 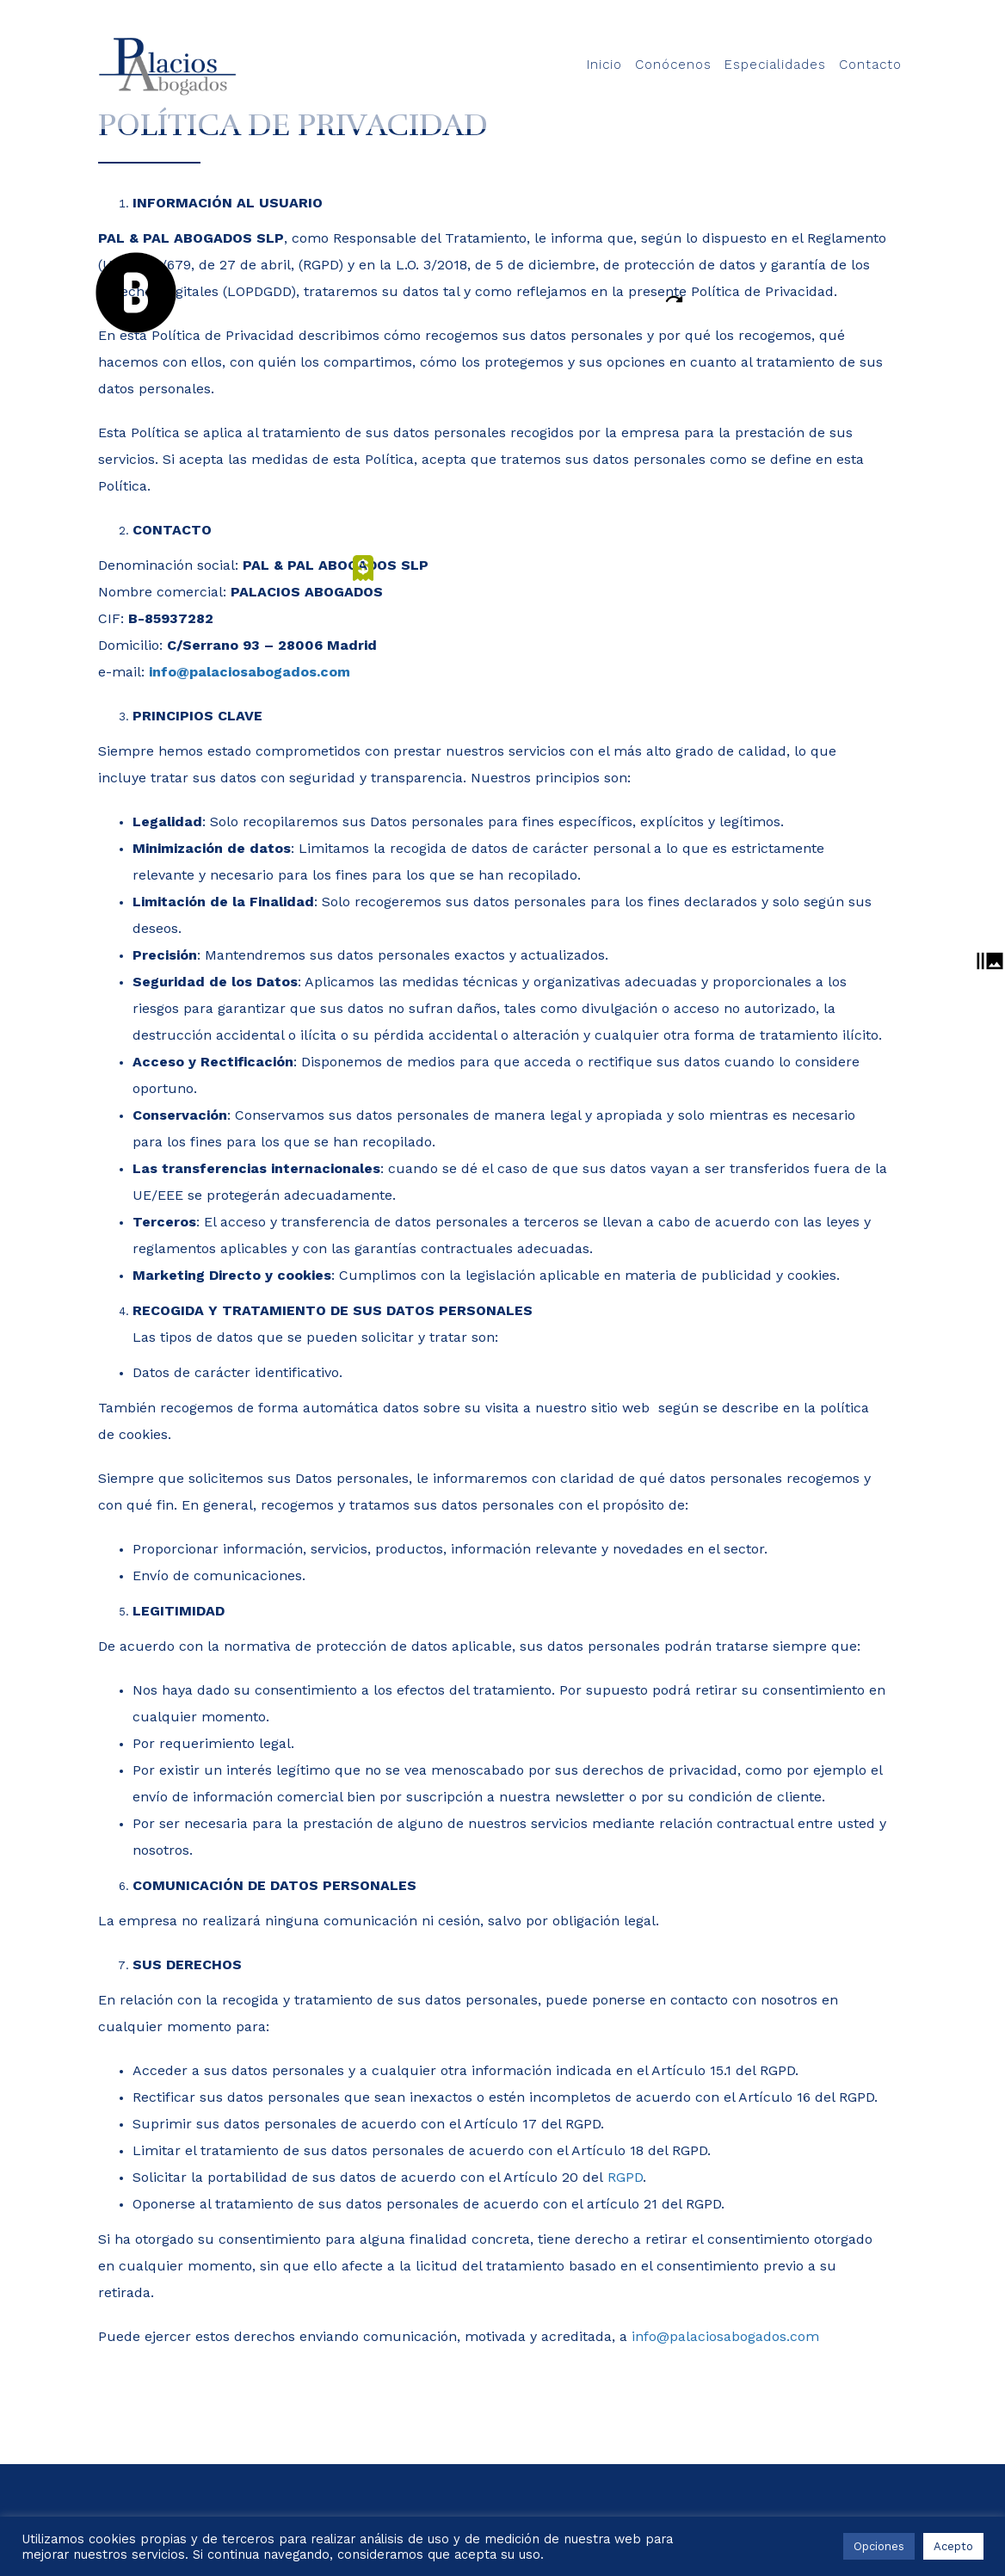 What do you see at coordinates (136, 293) in the screenshot?
I see `apply bold formatting to selected text` at bounding box center [136, 293].